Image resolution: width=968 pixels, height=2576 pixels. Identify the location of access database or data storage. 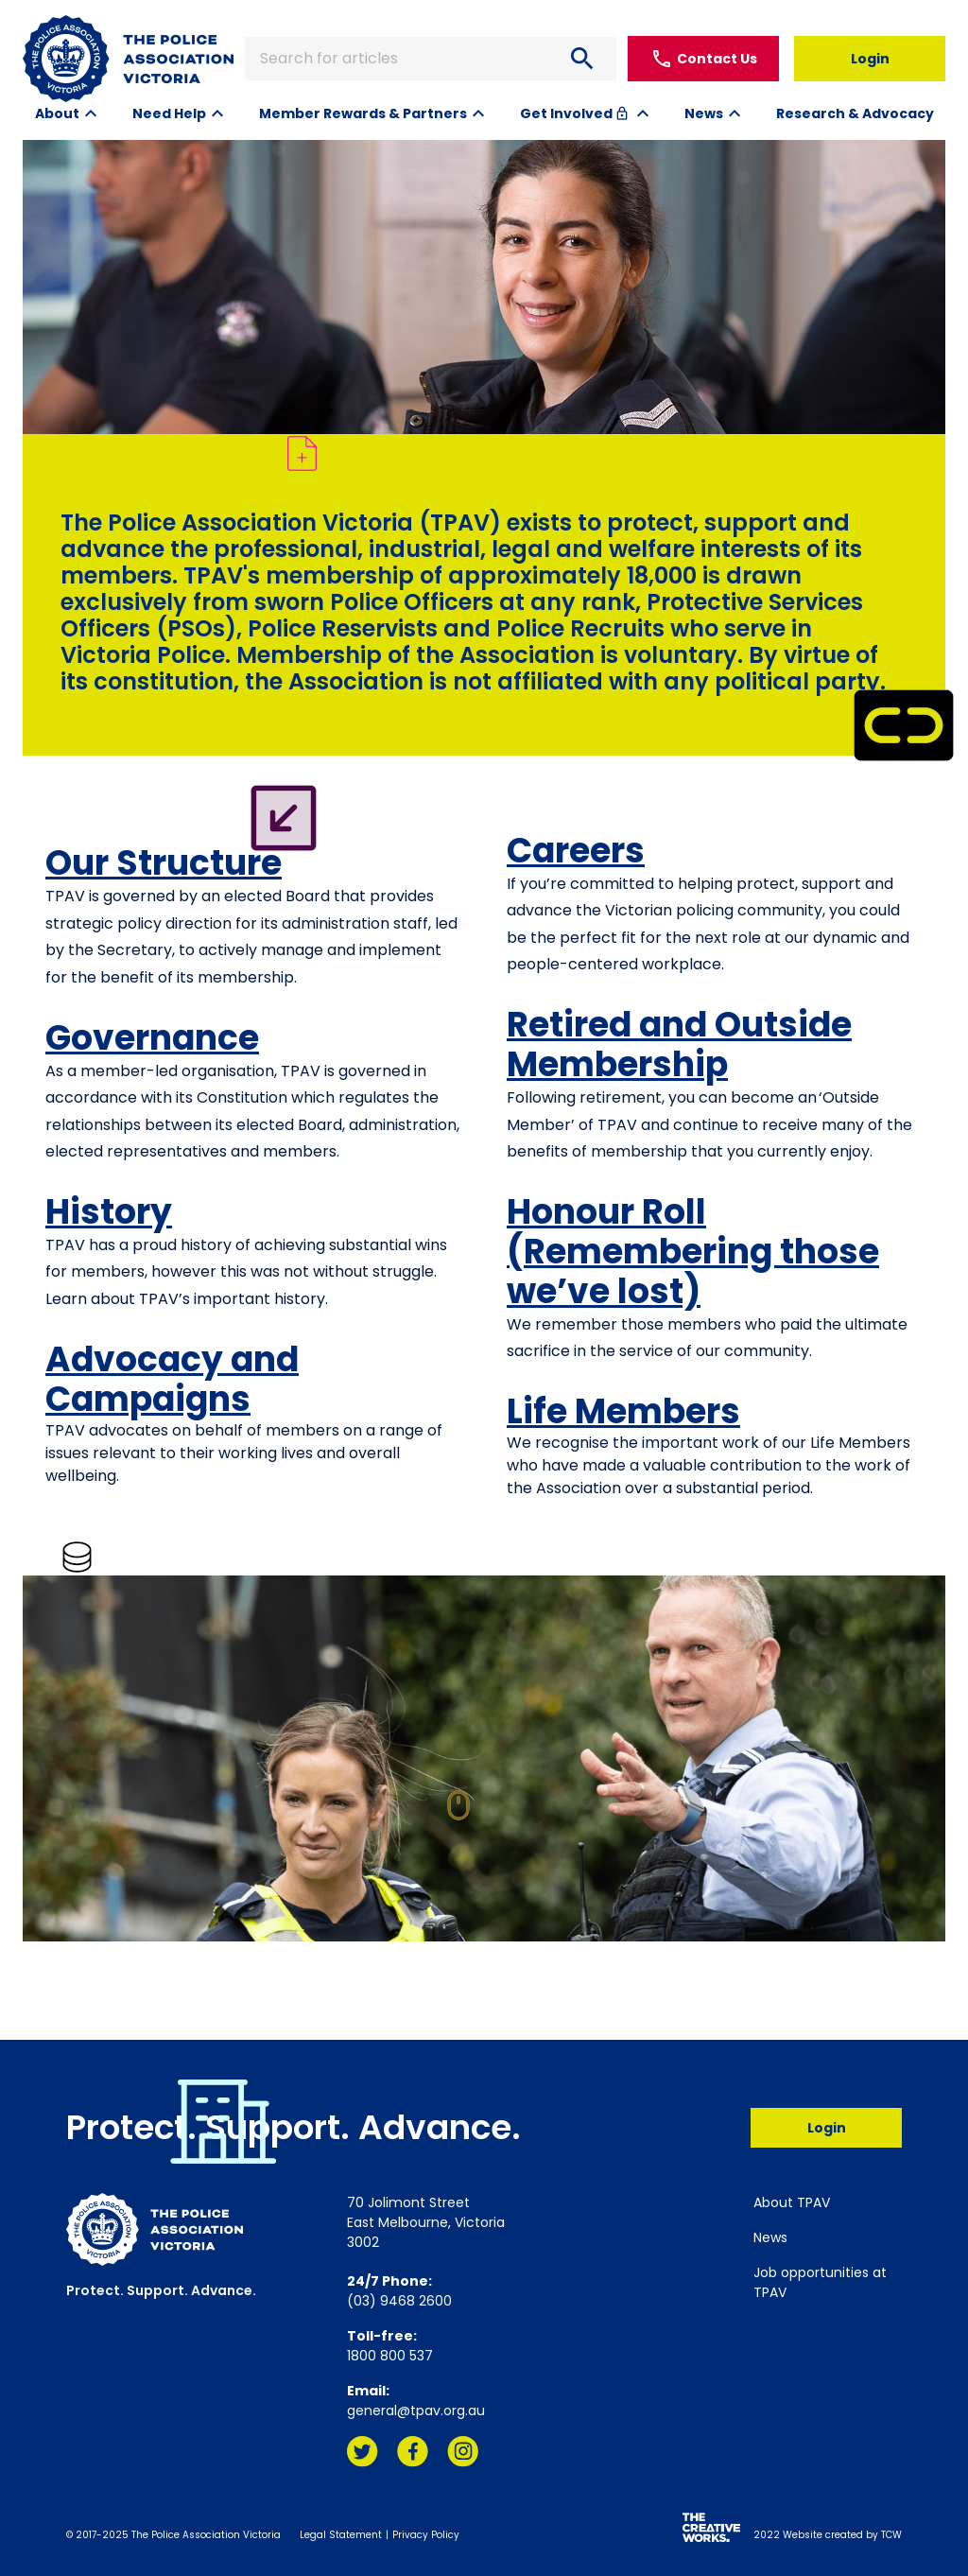
(77, 1557).